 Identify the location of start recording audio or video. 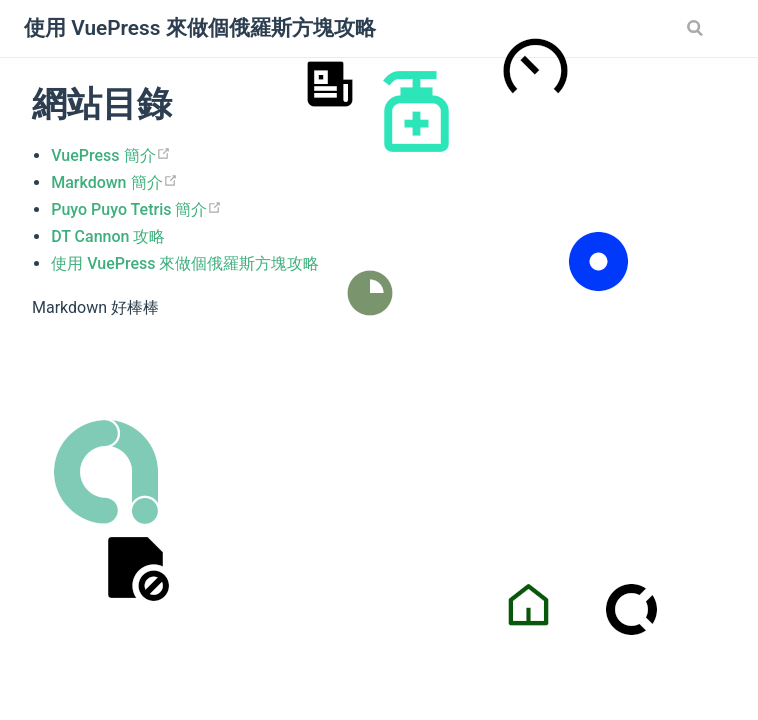
(598, 261).